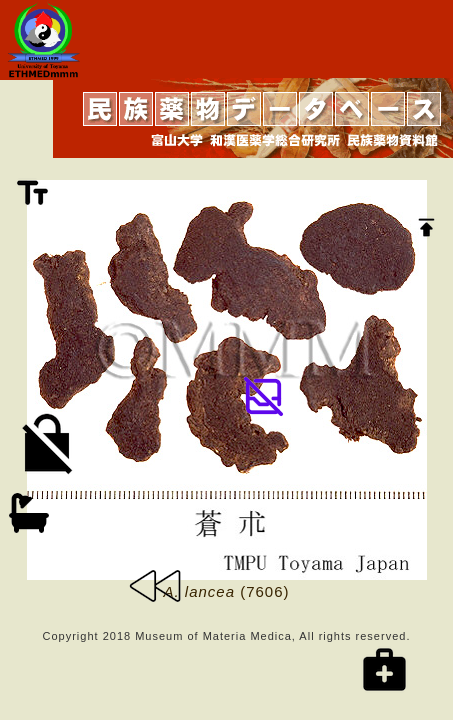  Describe the element at coordinates (426, 227) in the screenshot. I see `publish or upload content` at that location.